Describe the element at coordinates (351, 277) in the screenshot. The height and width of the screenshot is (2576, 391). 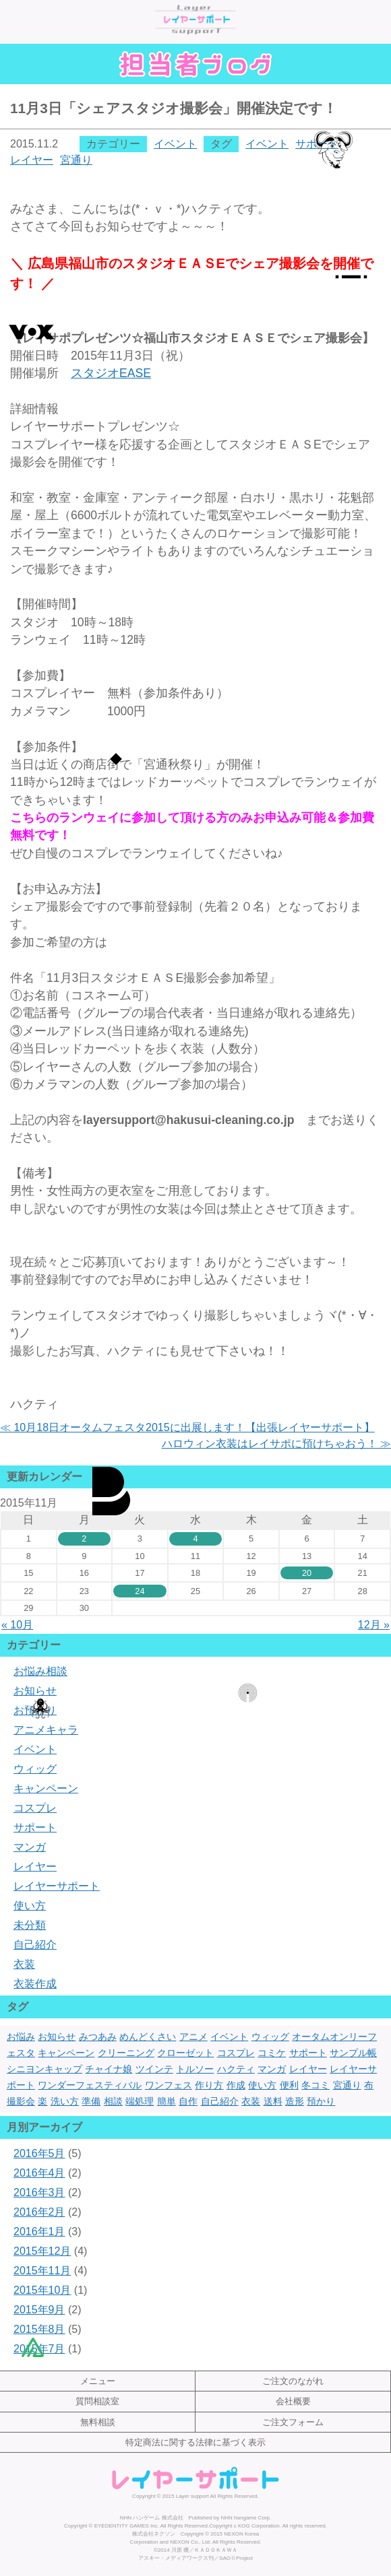
I see `insert a horizontal divider line` at that location.